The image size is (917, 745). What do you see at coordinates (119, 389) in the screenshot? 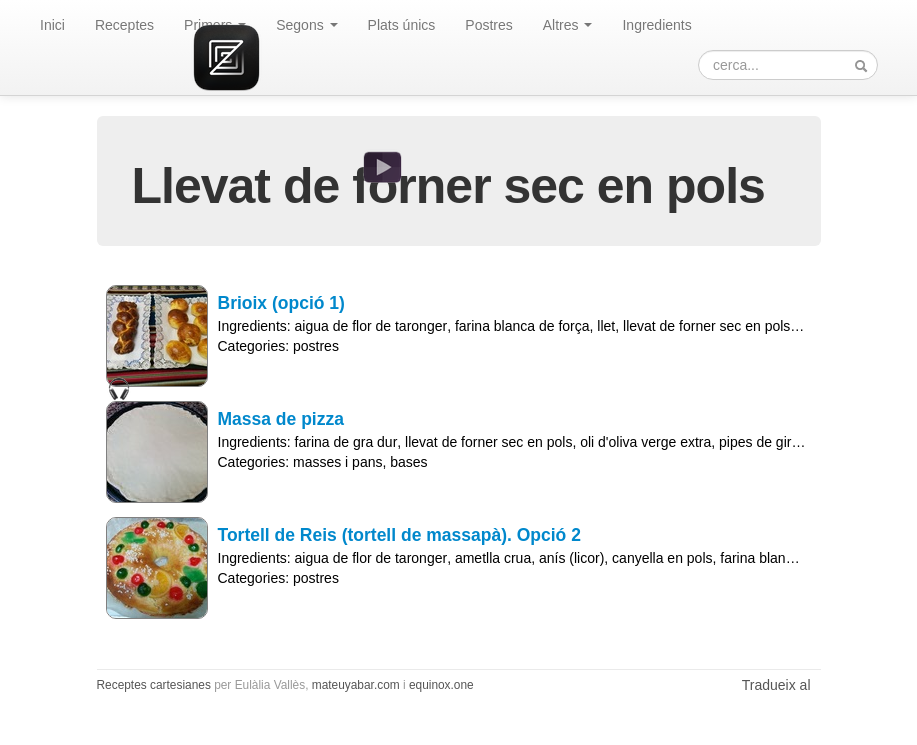
I see `connect bluetooth headphones` at bounding box center [119, 389].